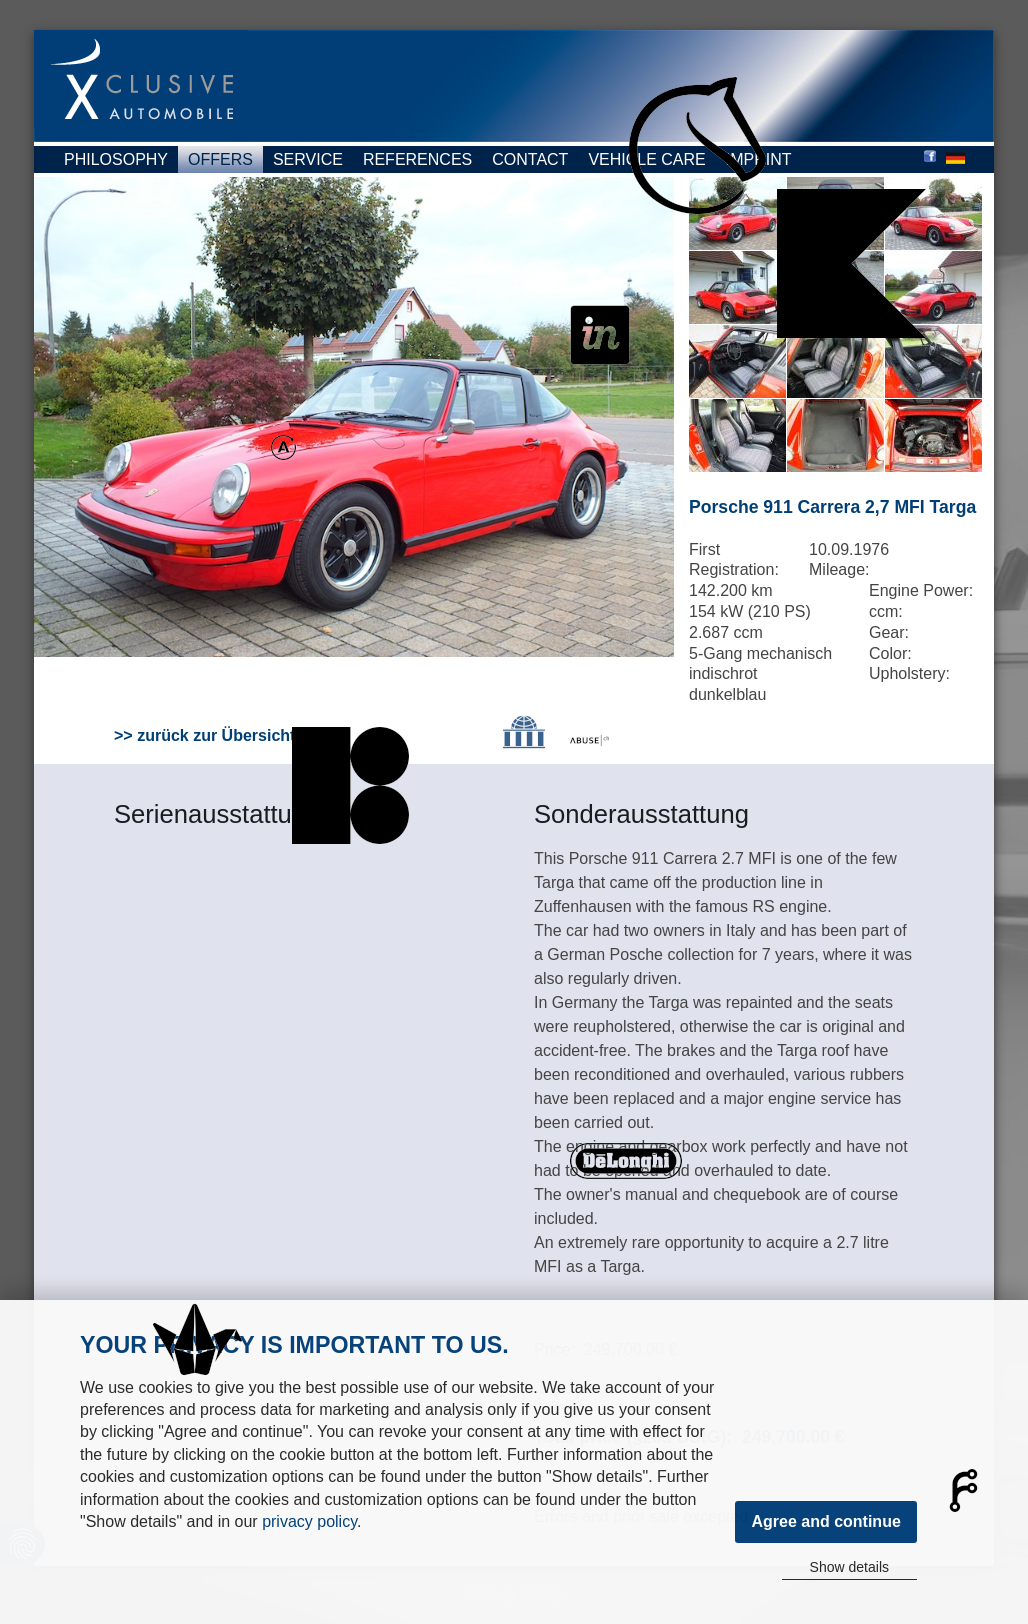 The width and height of the screenshot is (1028, 1624). What do you see at coordinates (963, 1490) in the screenshot?
I see `open forgejo git repository` at bounding box center [963, 1490].